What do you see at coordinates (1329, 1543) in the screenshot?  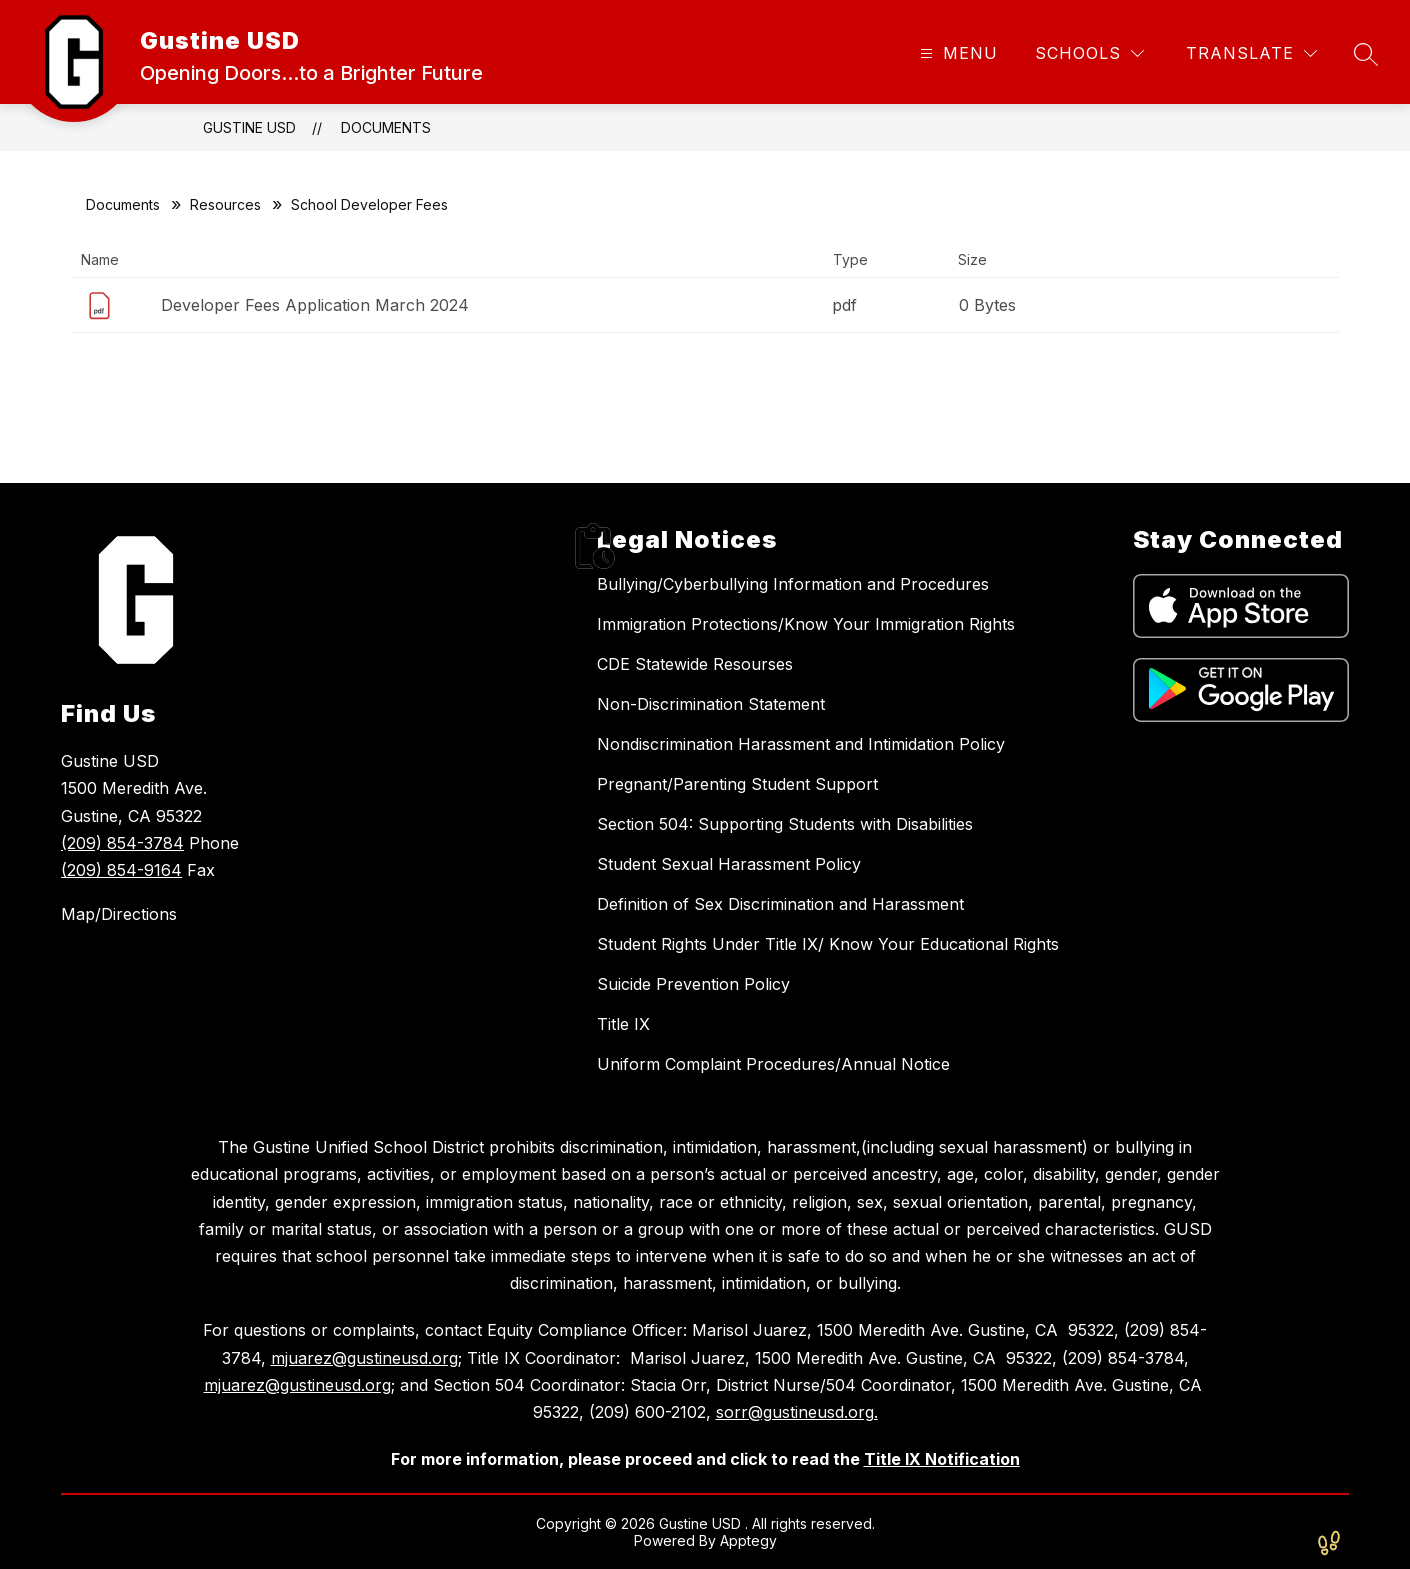 I see `track your steps or walking activity` at bounding box center [1329, 1543].